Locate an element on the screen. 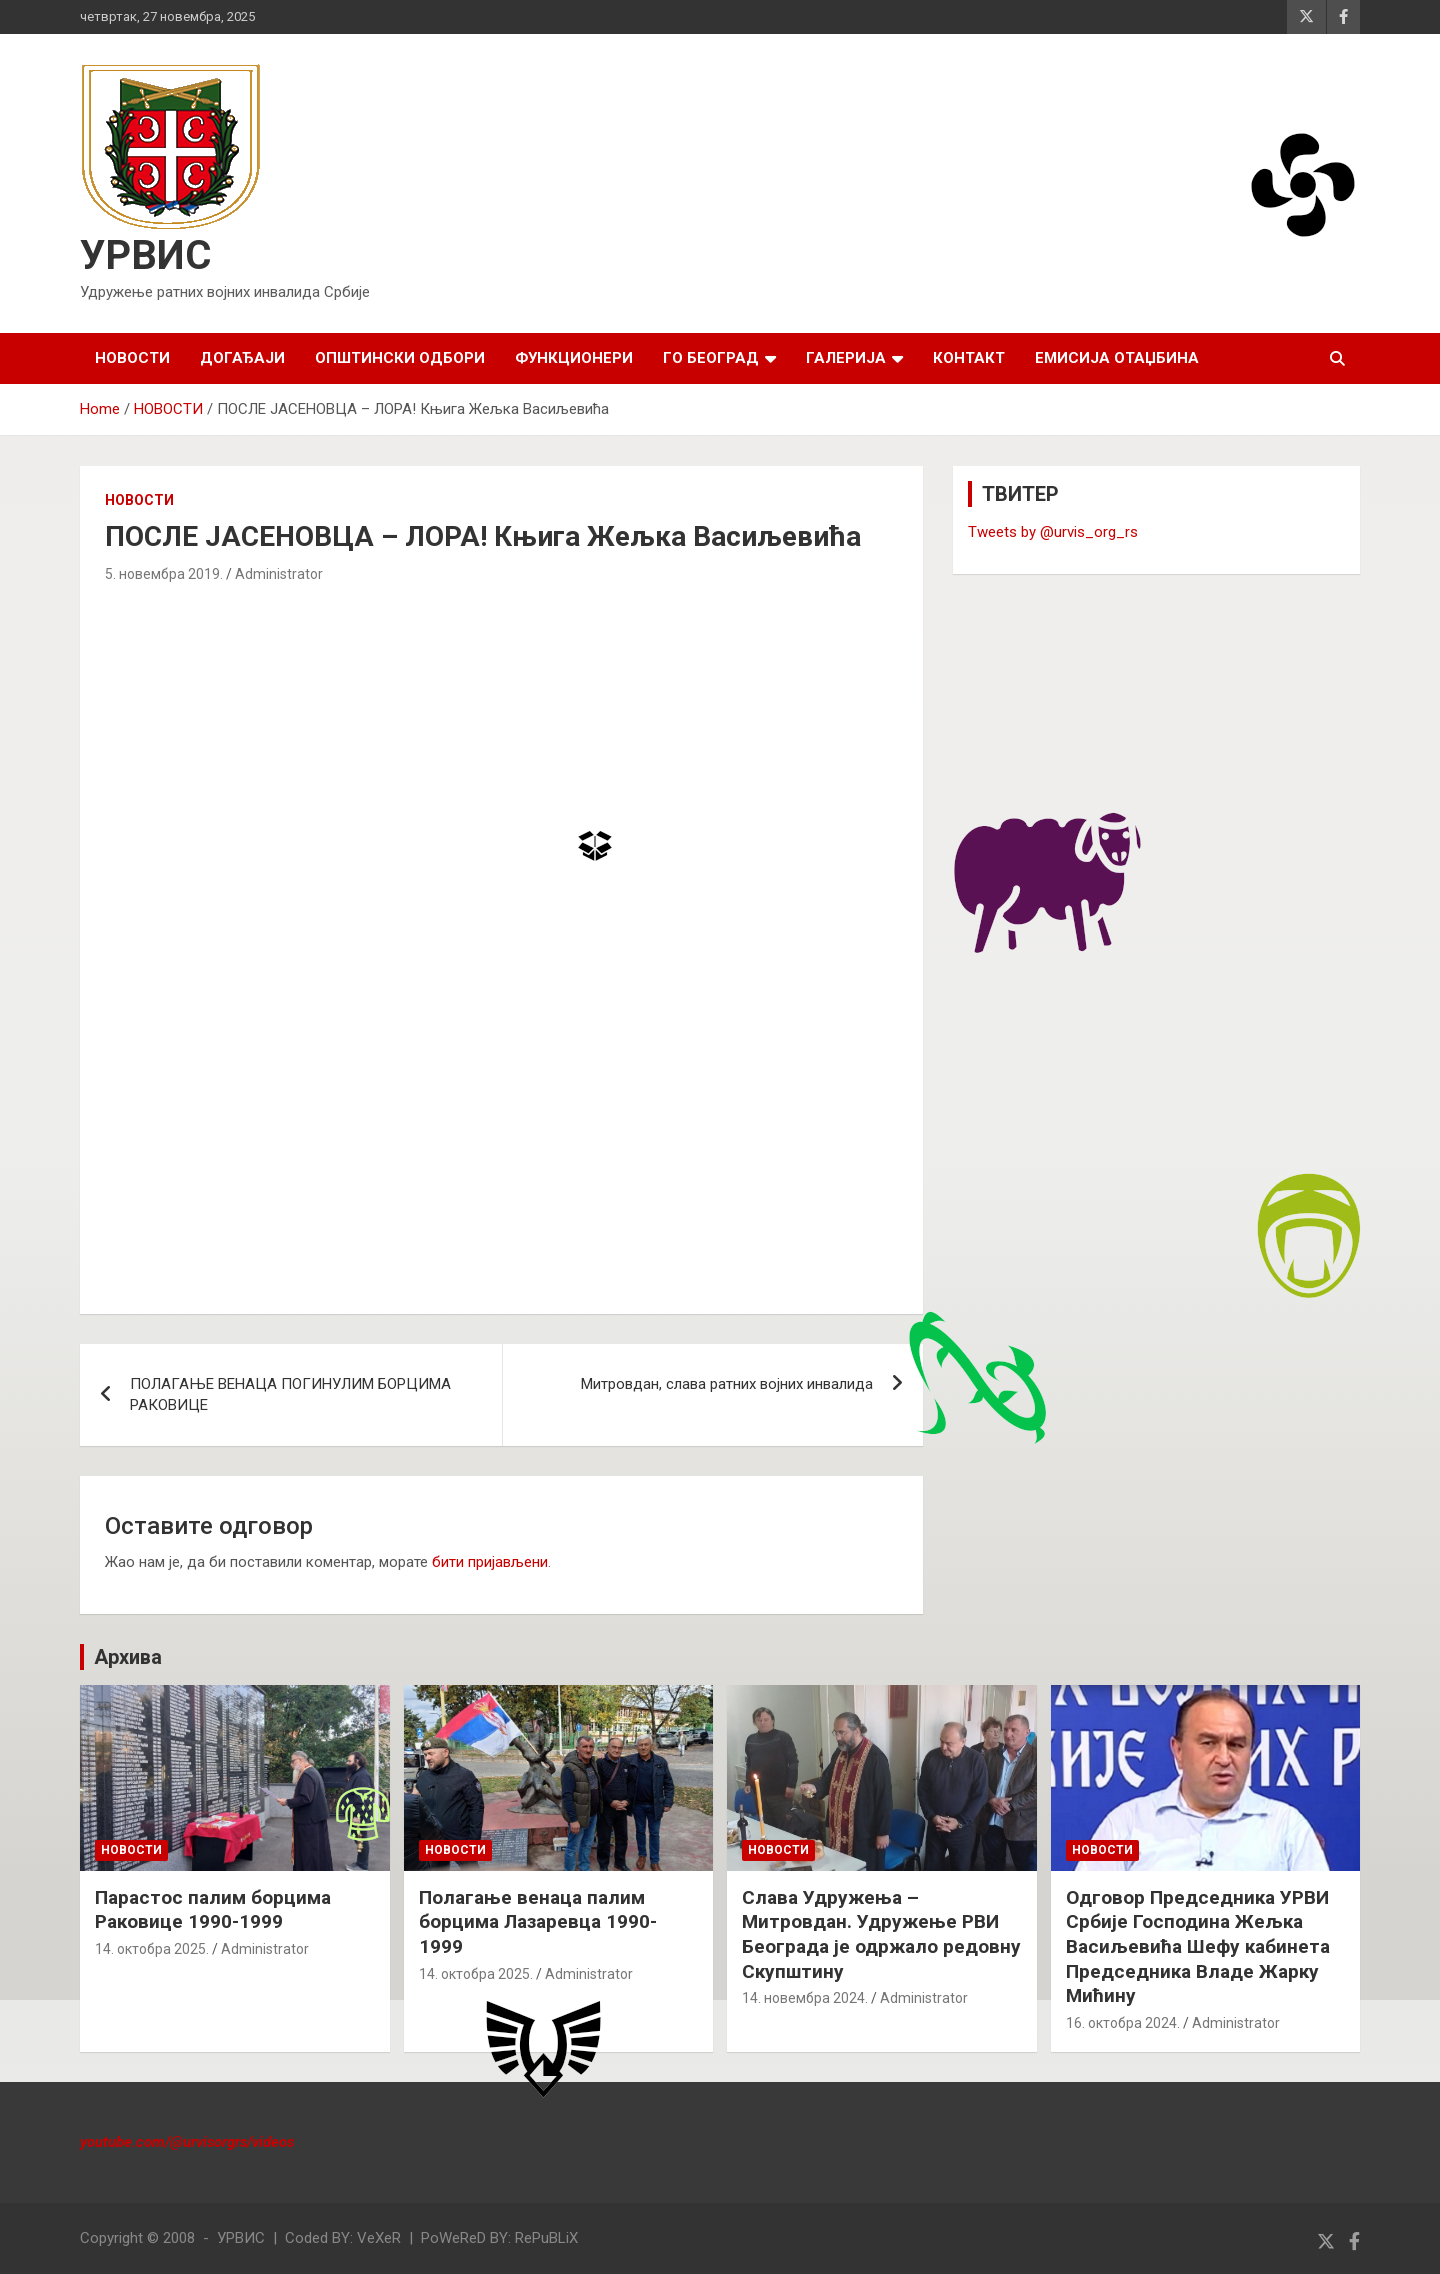 This screenshot has height=2274, width=1440. equip chainmail armor is located at coordinates (363, 1814).